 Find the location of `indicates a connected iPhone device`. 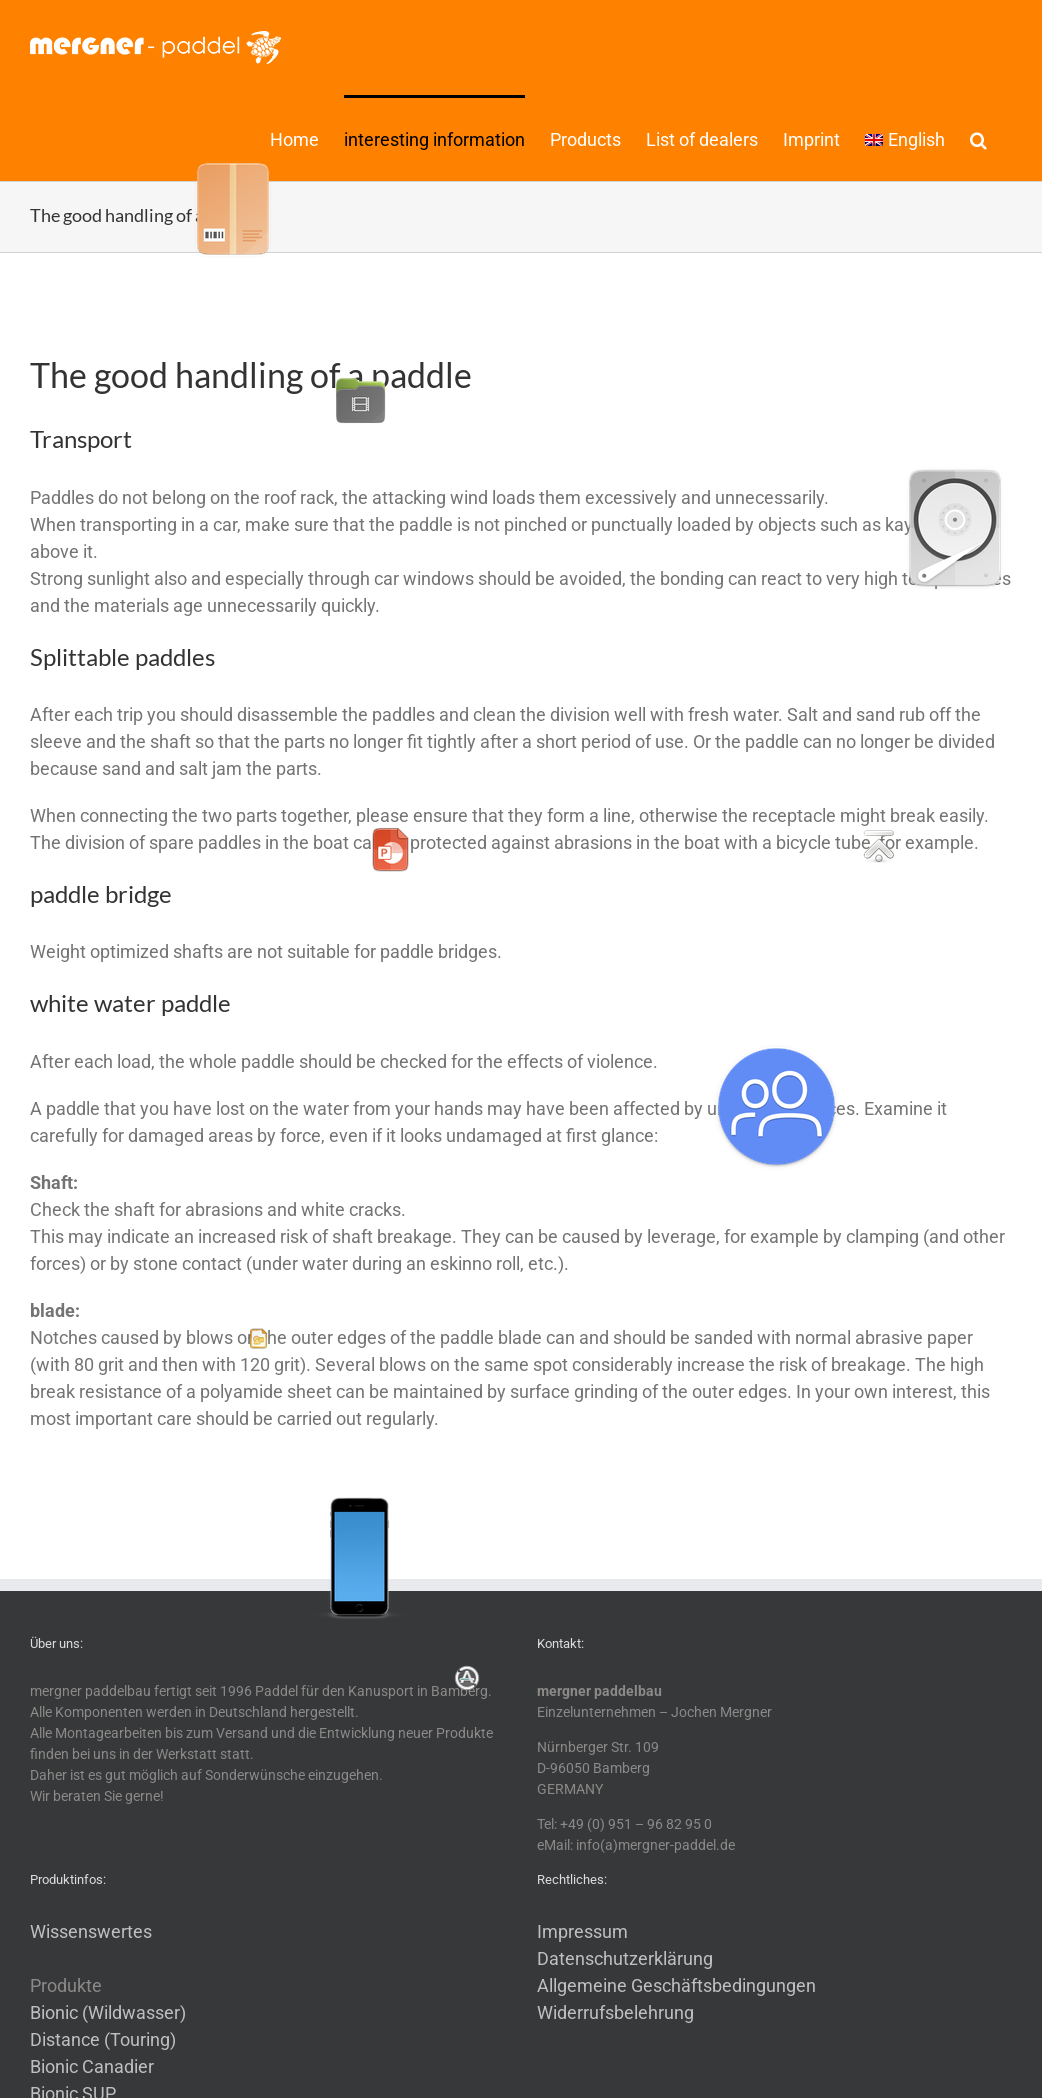

indicates a connected iPhone device is located at coordinates (359, 1558).